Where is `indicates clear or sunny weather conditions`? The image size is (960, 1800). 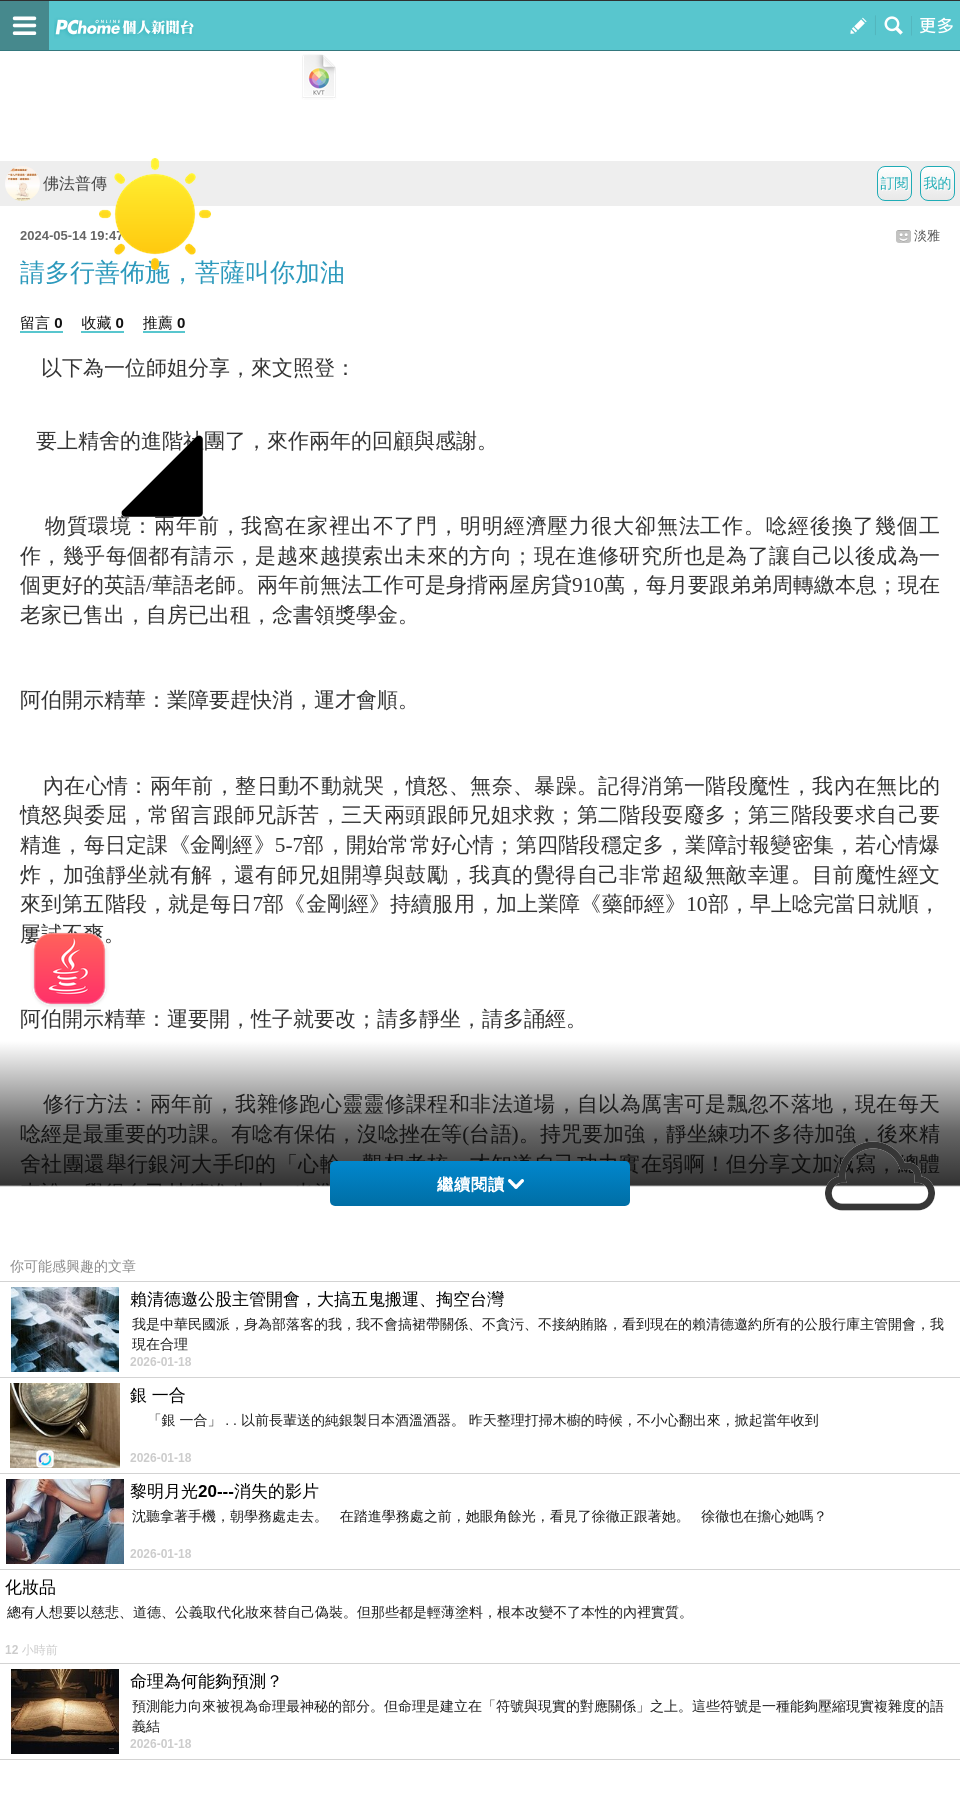
indicates clear or sunny weather conditions is located at coordinates (155, 214).